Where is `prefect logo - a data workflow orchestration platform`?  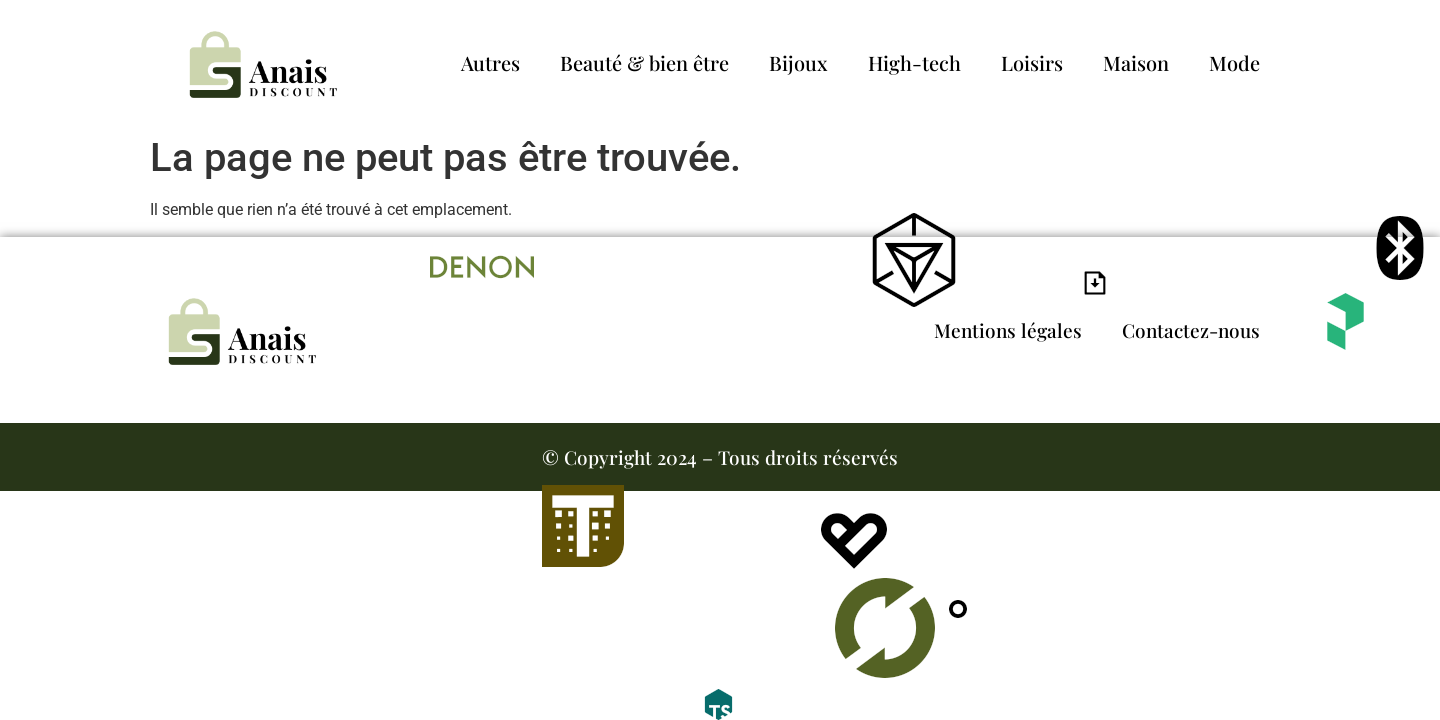
prefect logo - a data workflow orchestration platform is located at coordinates (1345, 321).